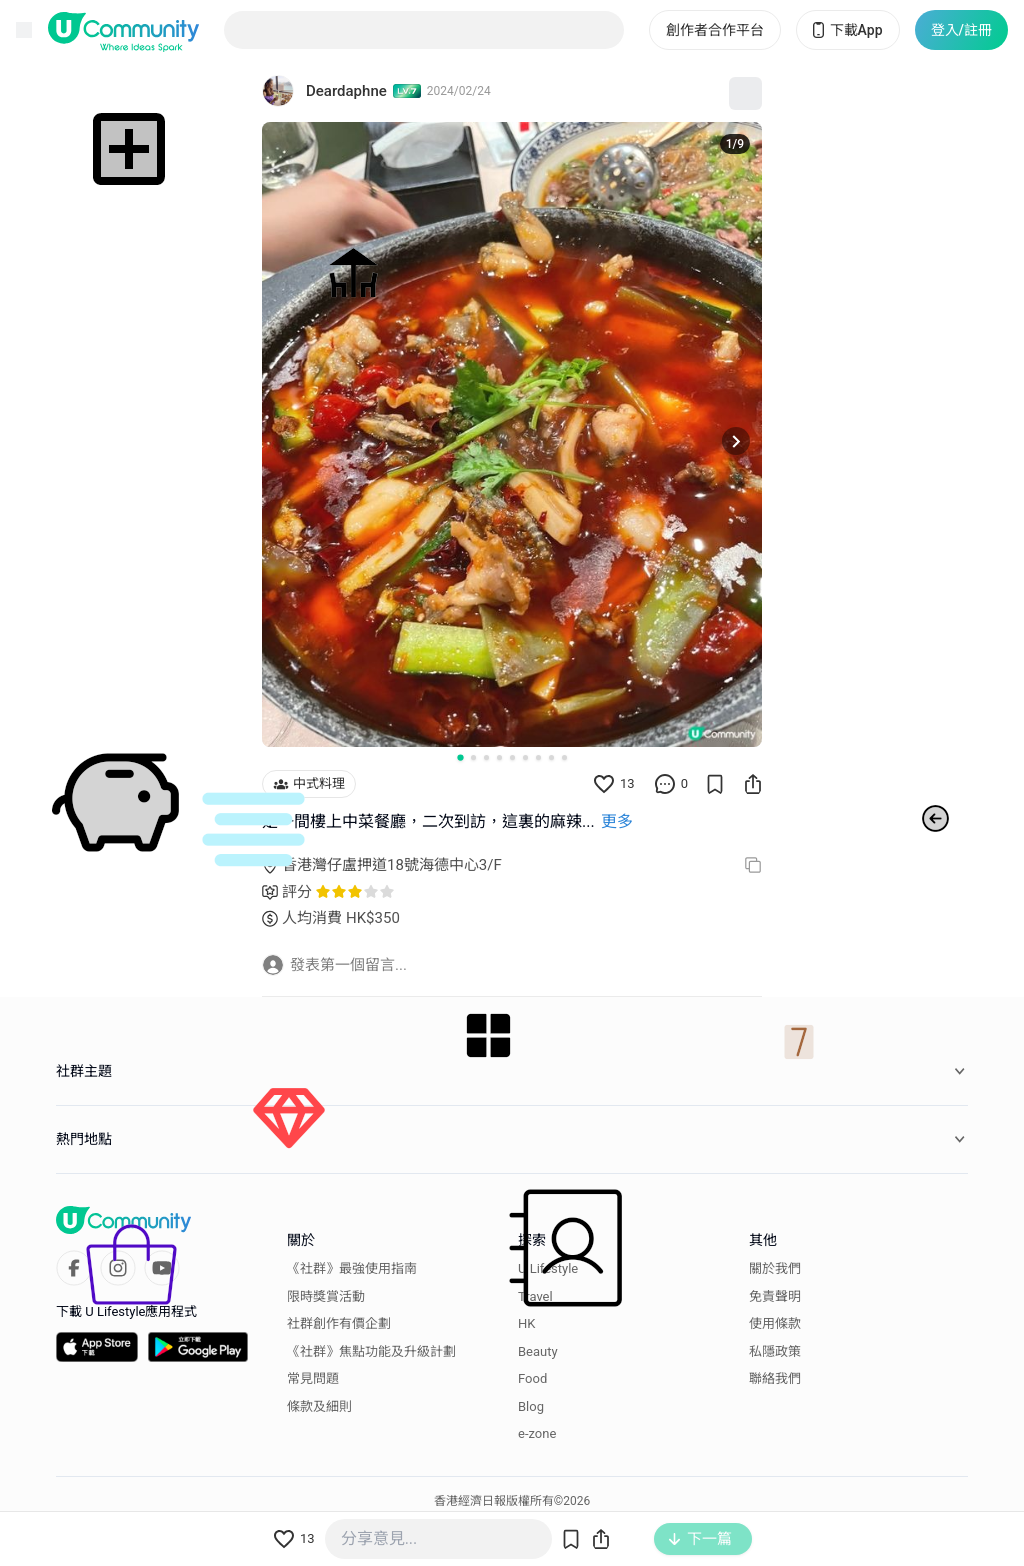 This screenshot has width=1024, height=1566. I want to click on go back to the previous screen, so click(935, 818).